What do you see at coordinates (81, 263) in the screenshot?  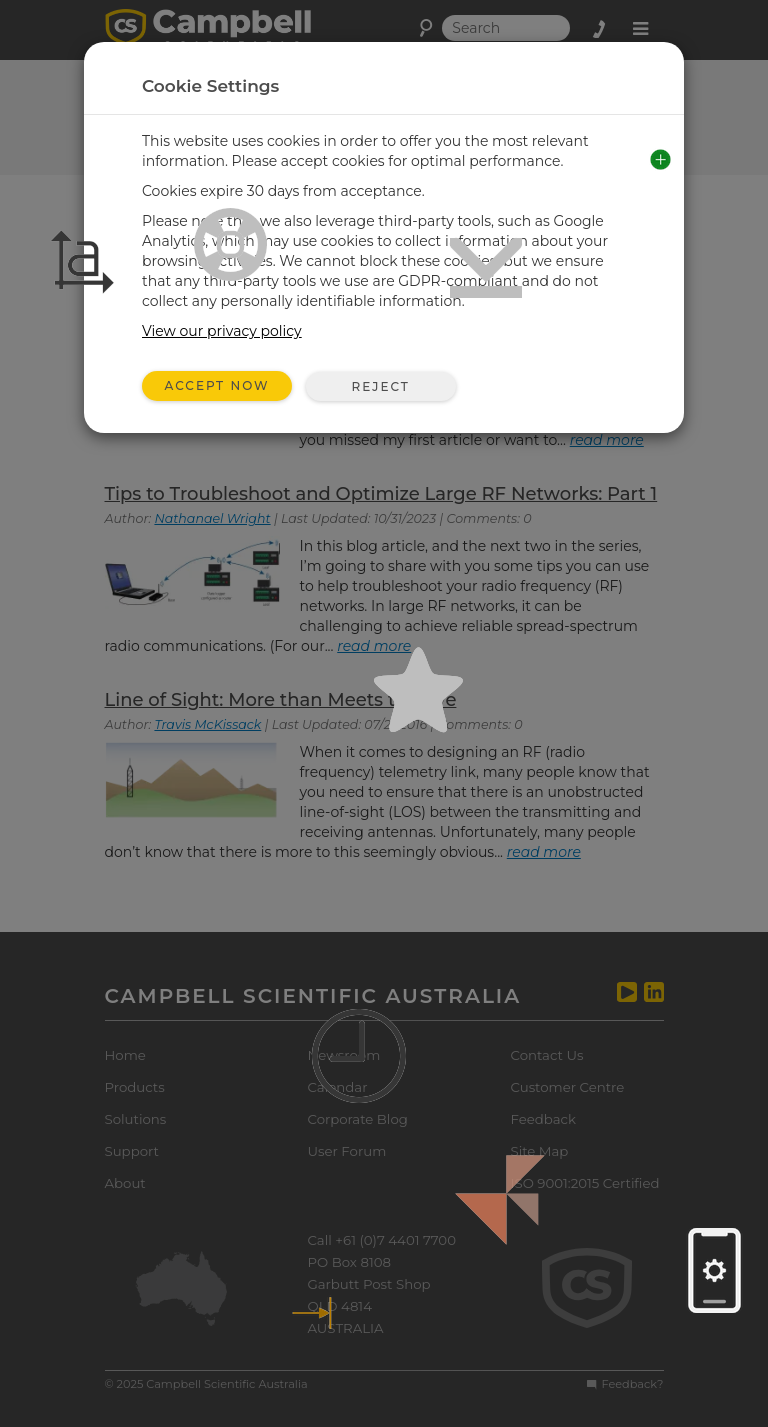 I see `open font viewer application` at bounding box center [81, 263].